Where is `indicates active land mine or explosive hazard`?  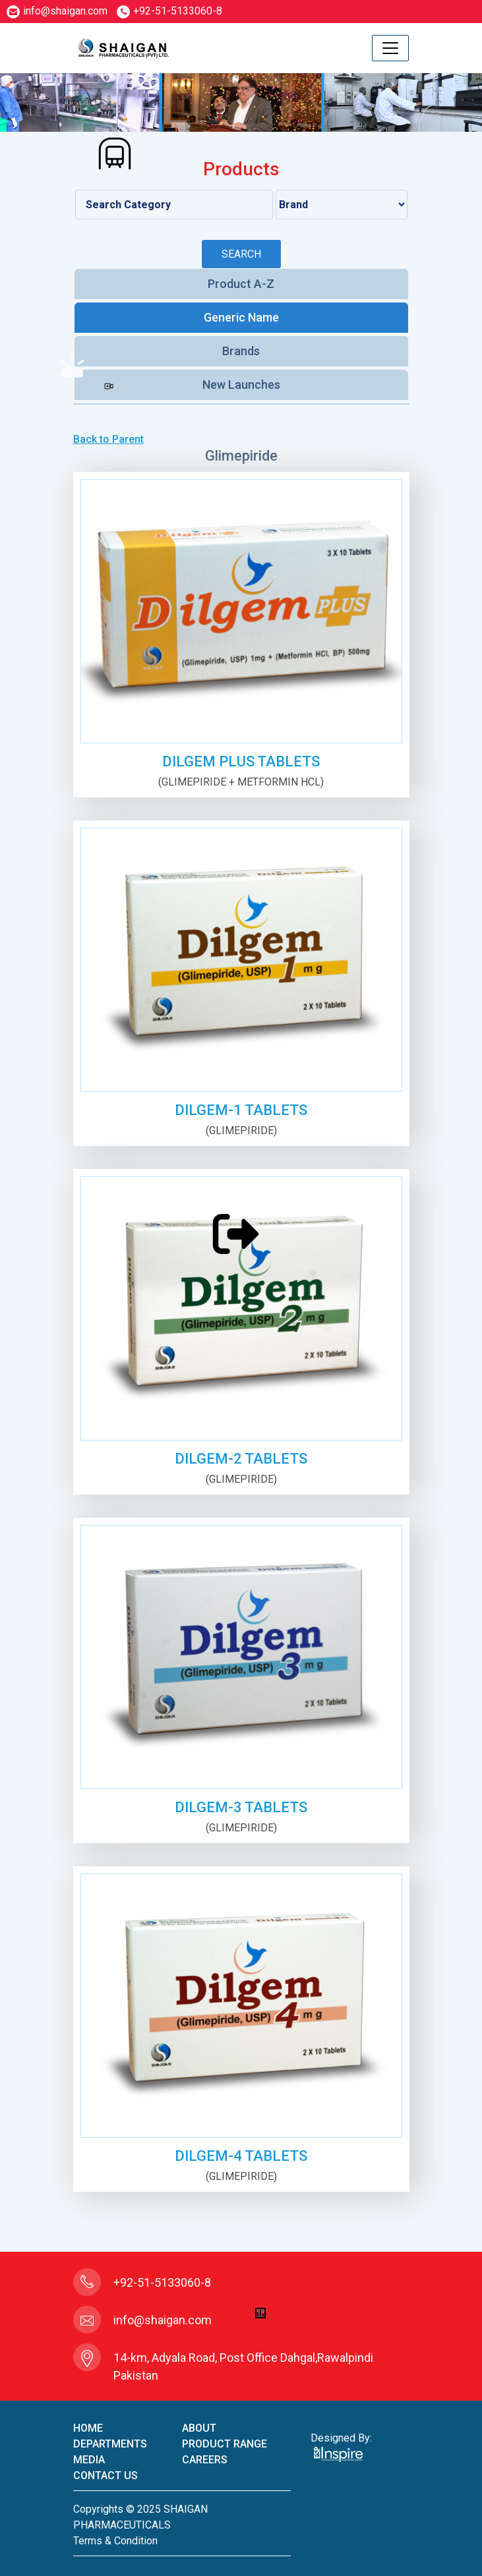
indicates active land mine or explosive hazard is located at coordinates (72, 366).